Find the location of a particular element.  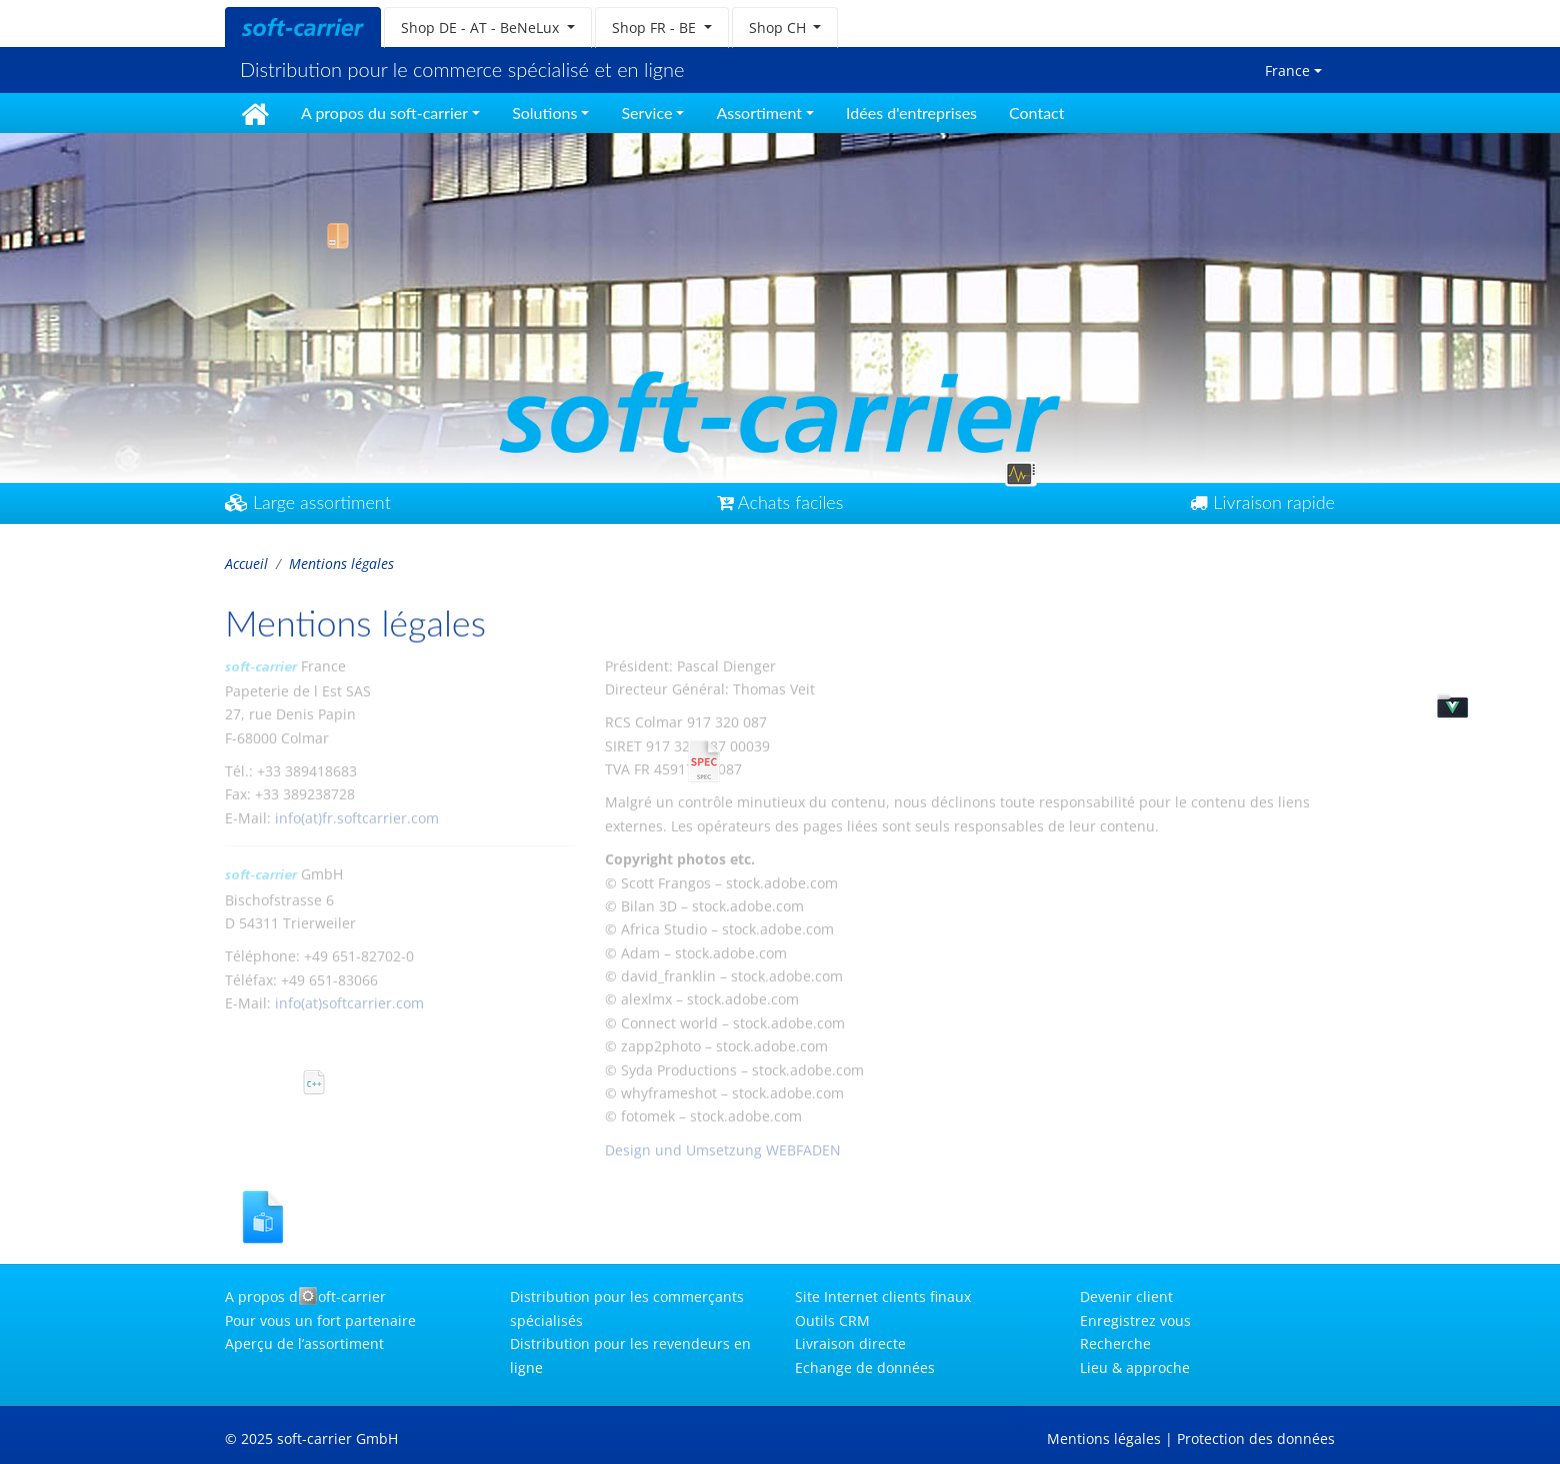

a C++ source code file is located at coordinates (314, 1082).